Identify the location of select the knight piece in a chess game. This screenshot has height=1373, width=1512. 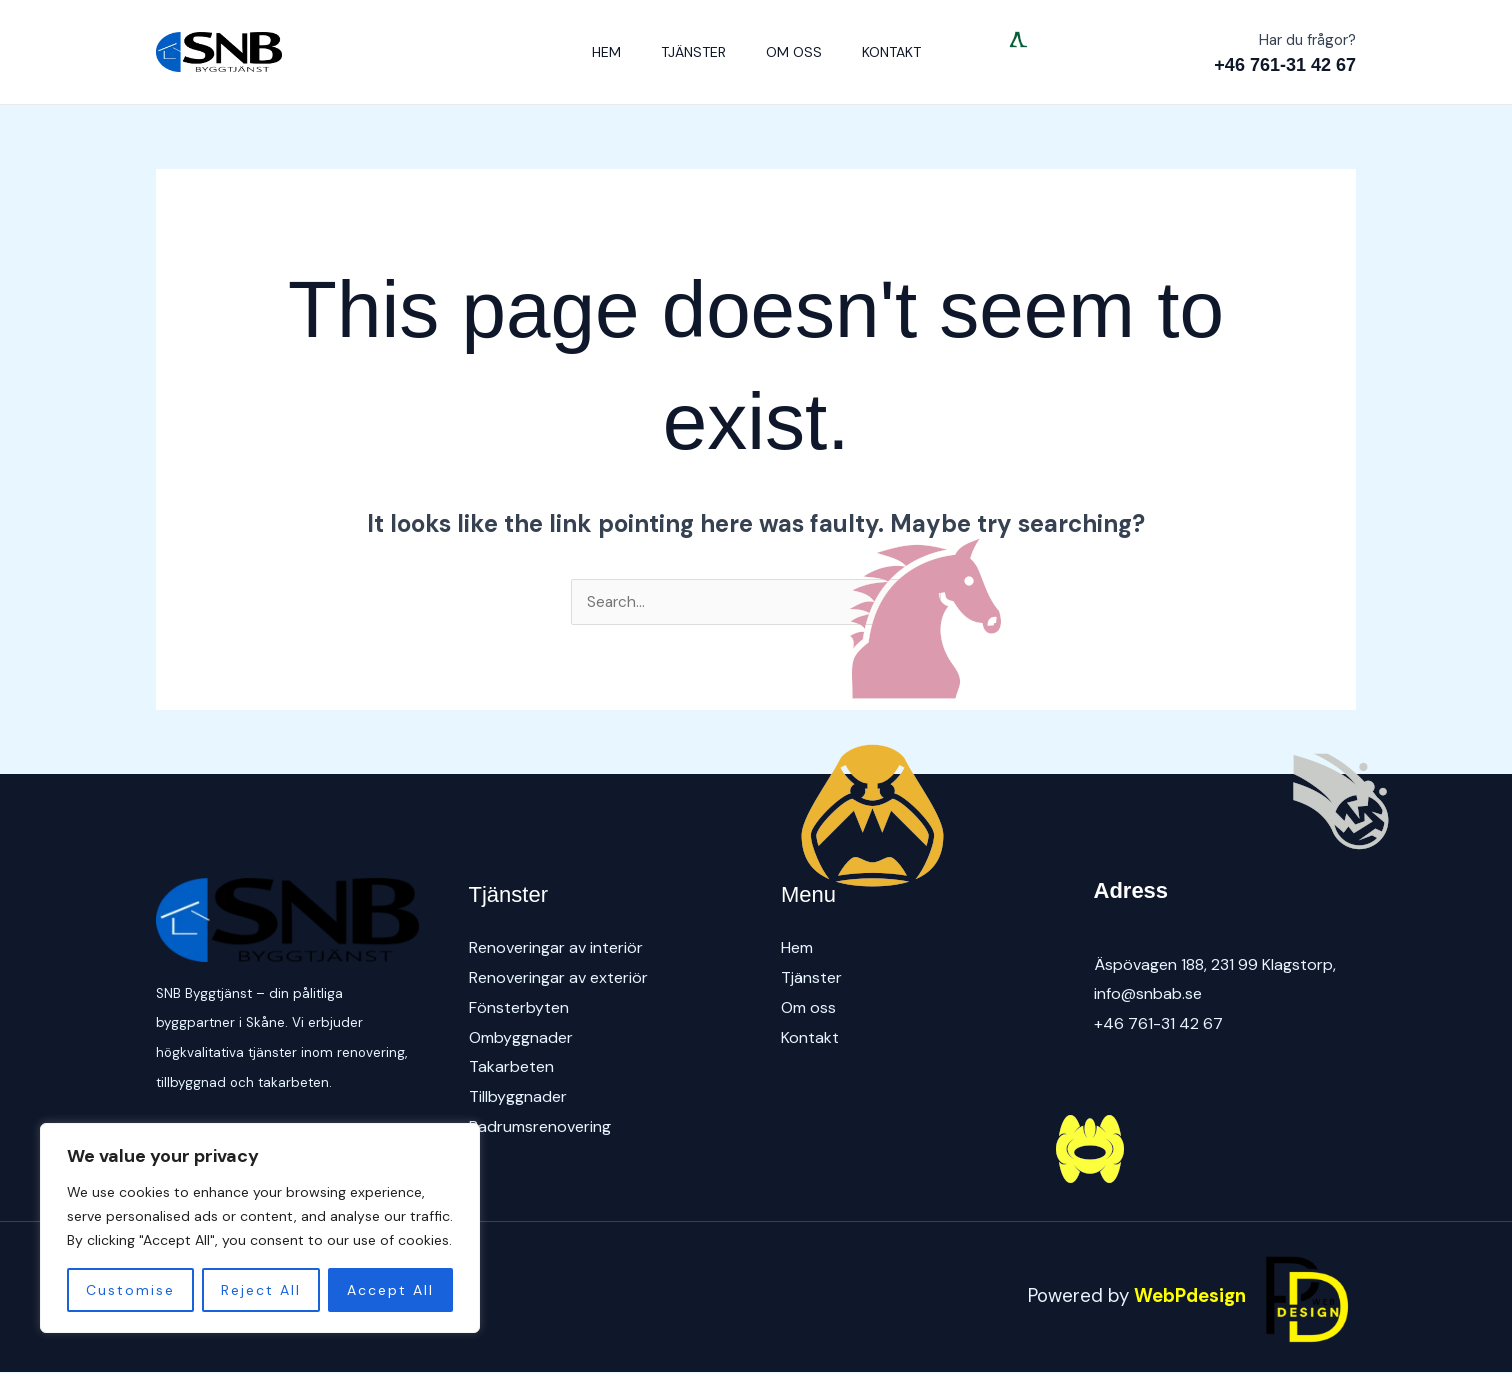
(931, 620).